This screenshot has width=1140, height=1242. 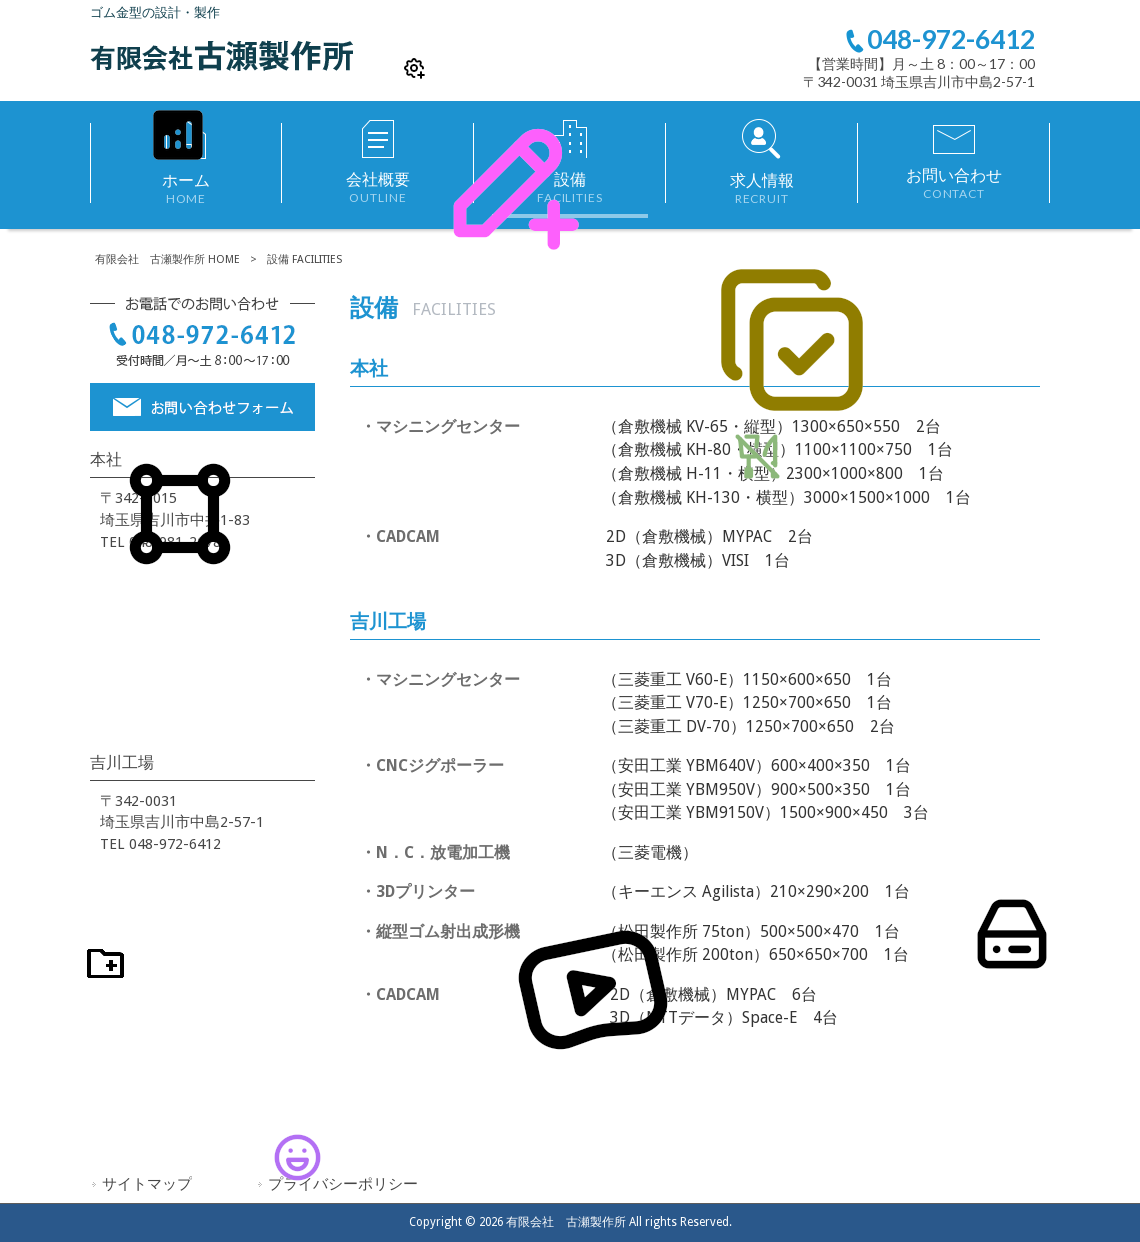 What do you see at coordinates (593, 990) in the screenshot?
I see `open YouTube Kids app` at bounding box center [593, 990].